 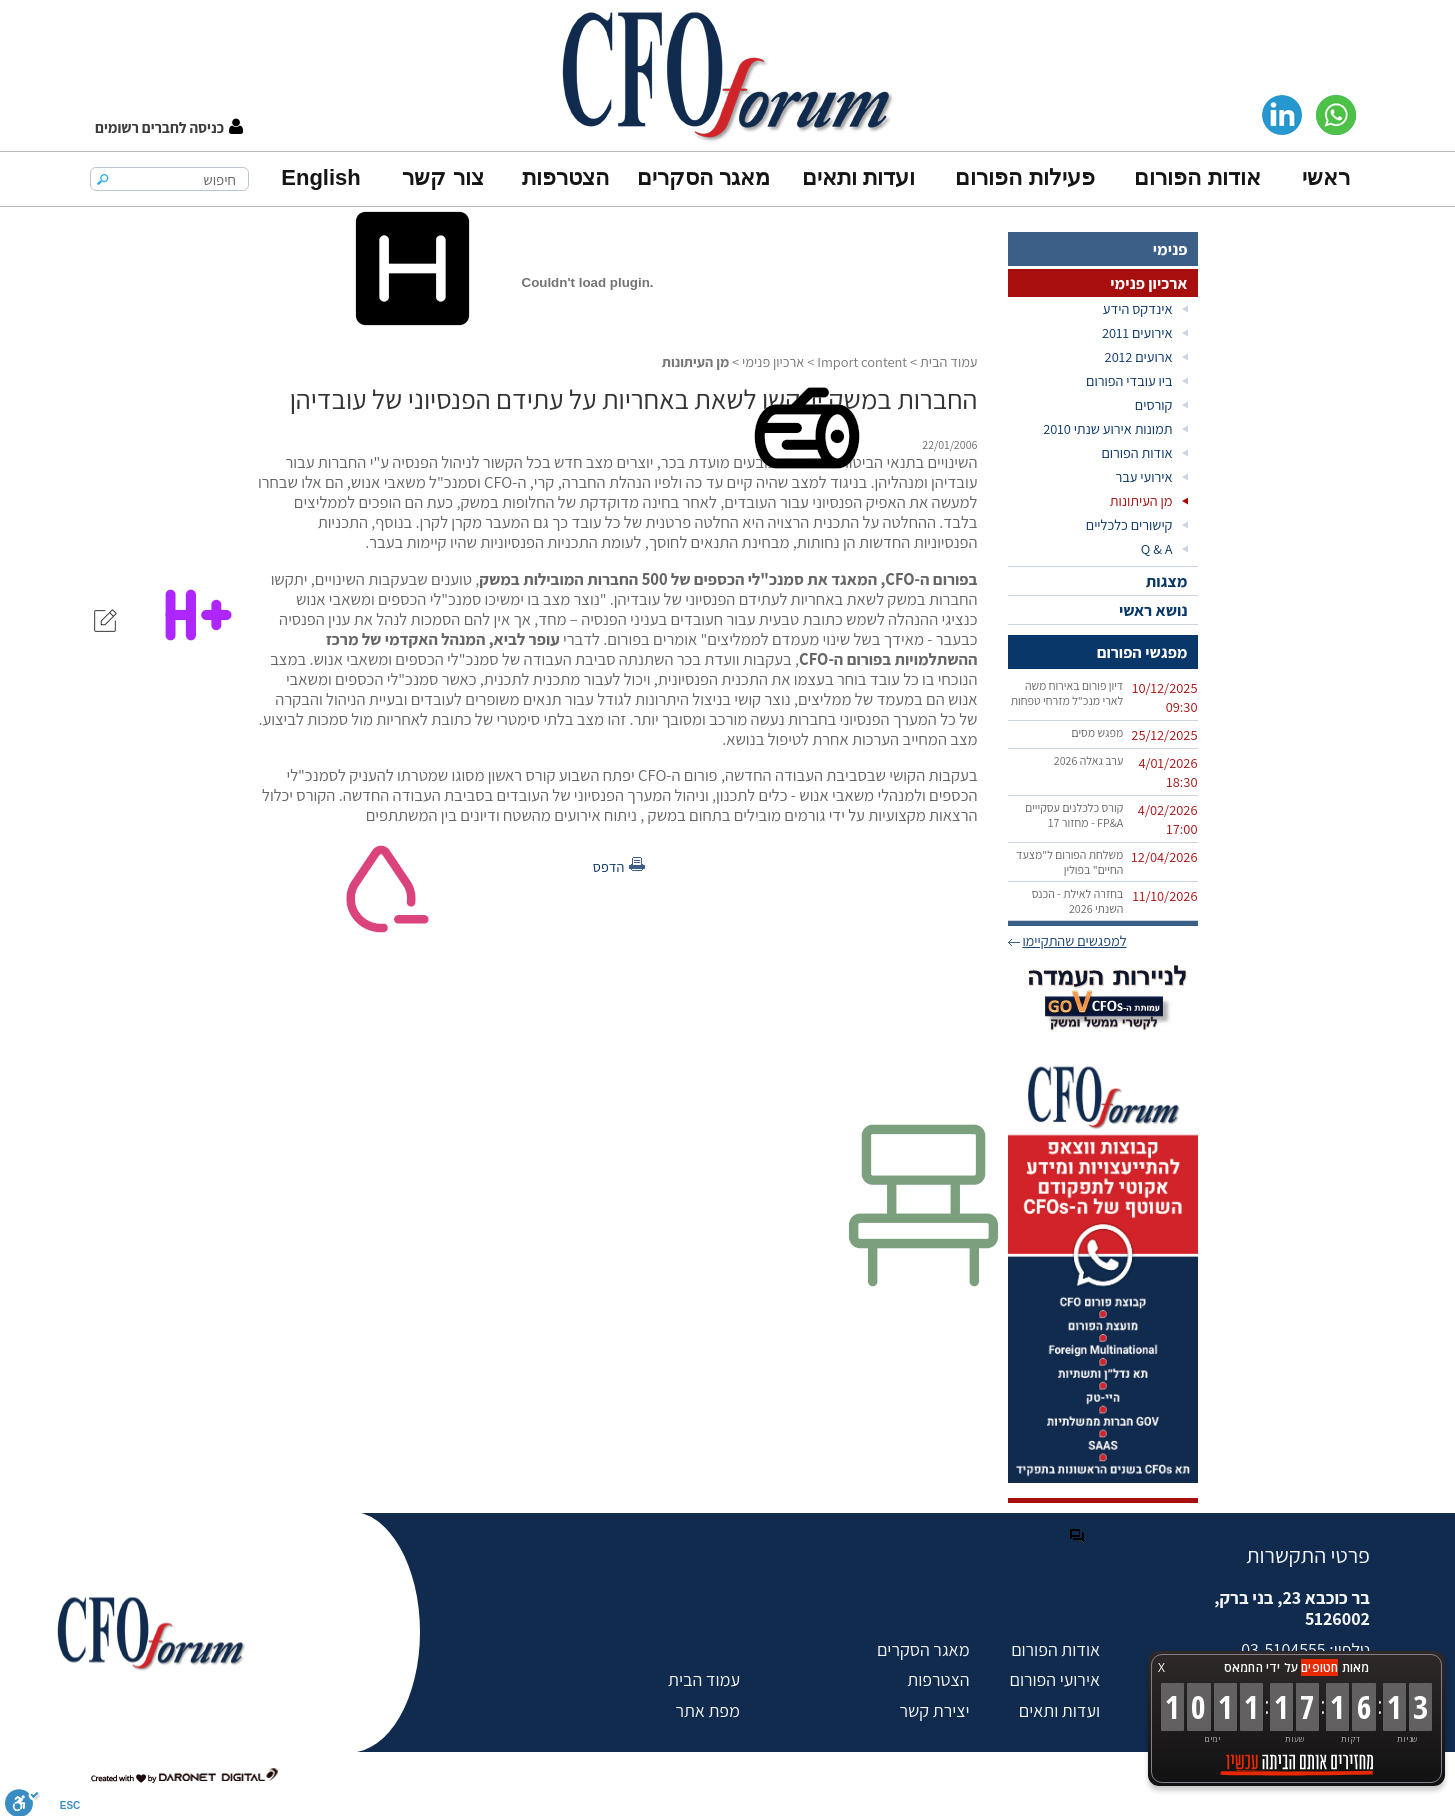 What do you see at coordinates (807, 433) in the screenshot?
I see `view activity log or history` at bounding box center [807, 433].